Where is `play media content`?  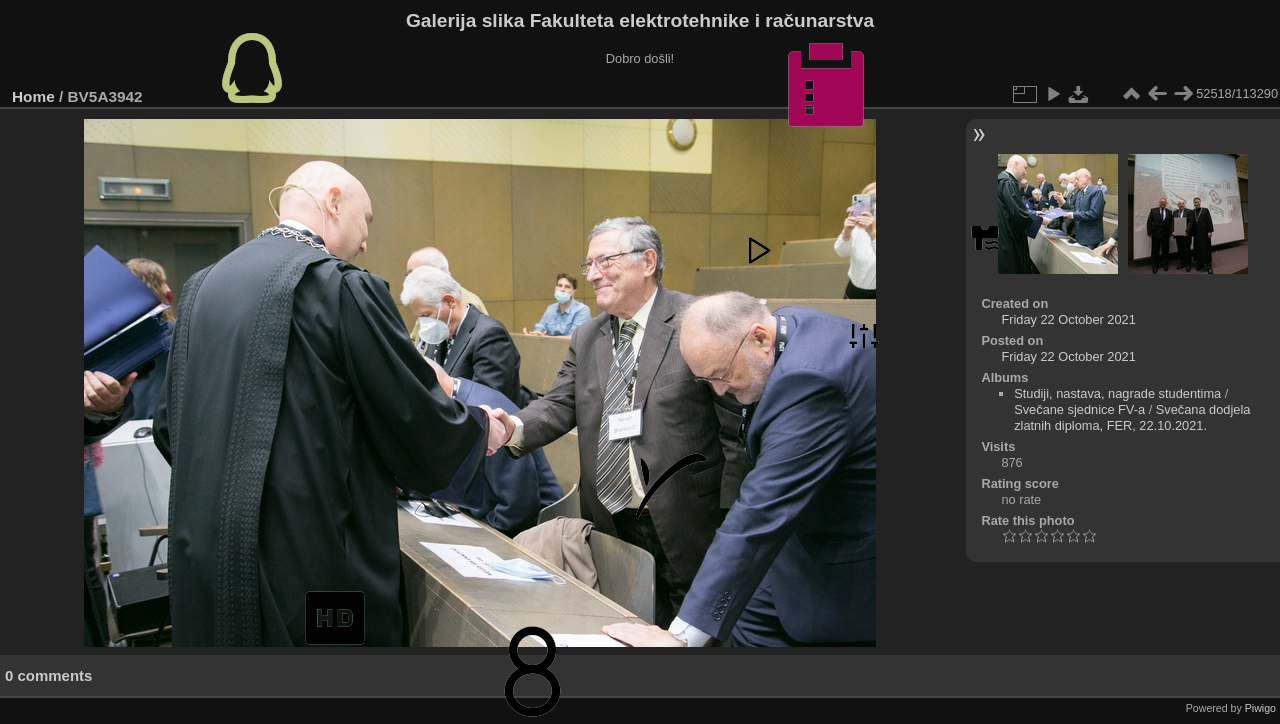
play media content is located at coordinates (757, 250).